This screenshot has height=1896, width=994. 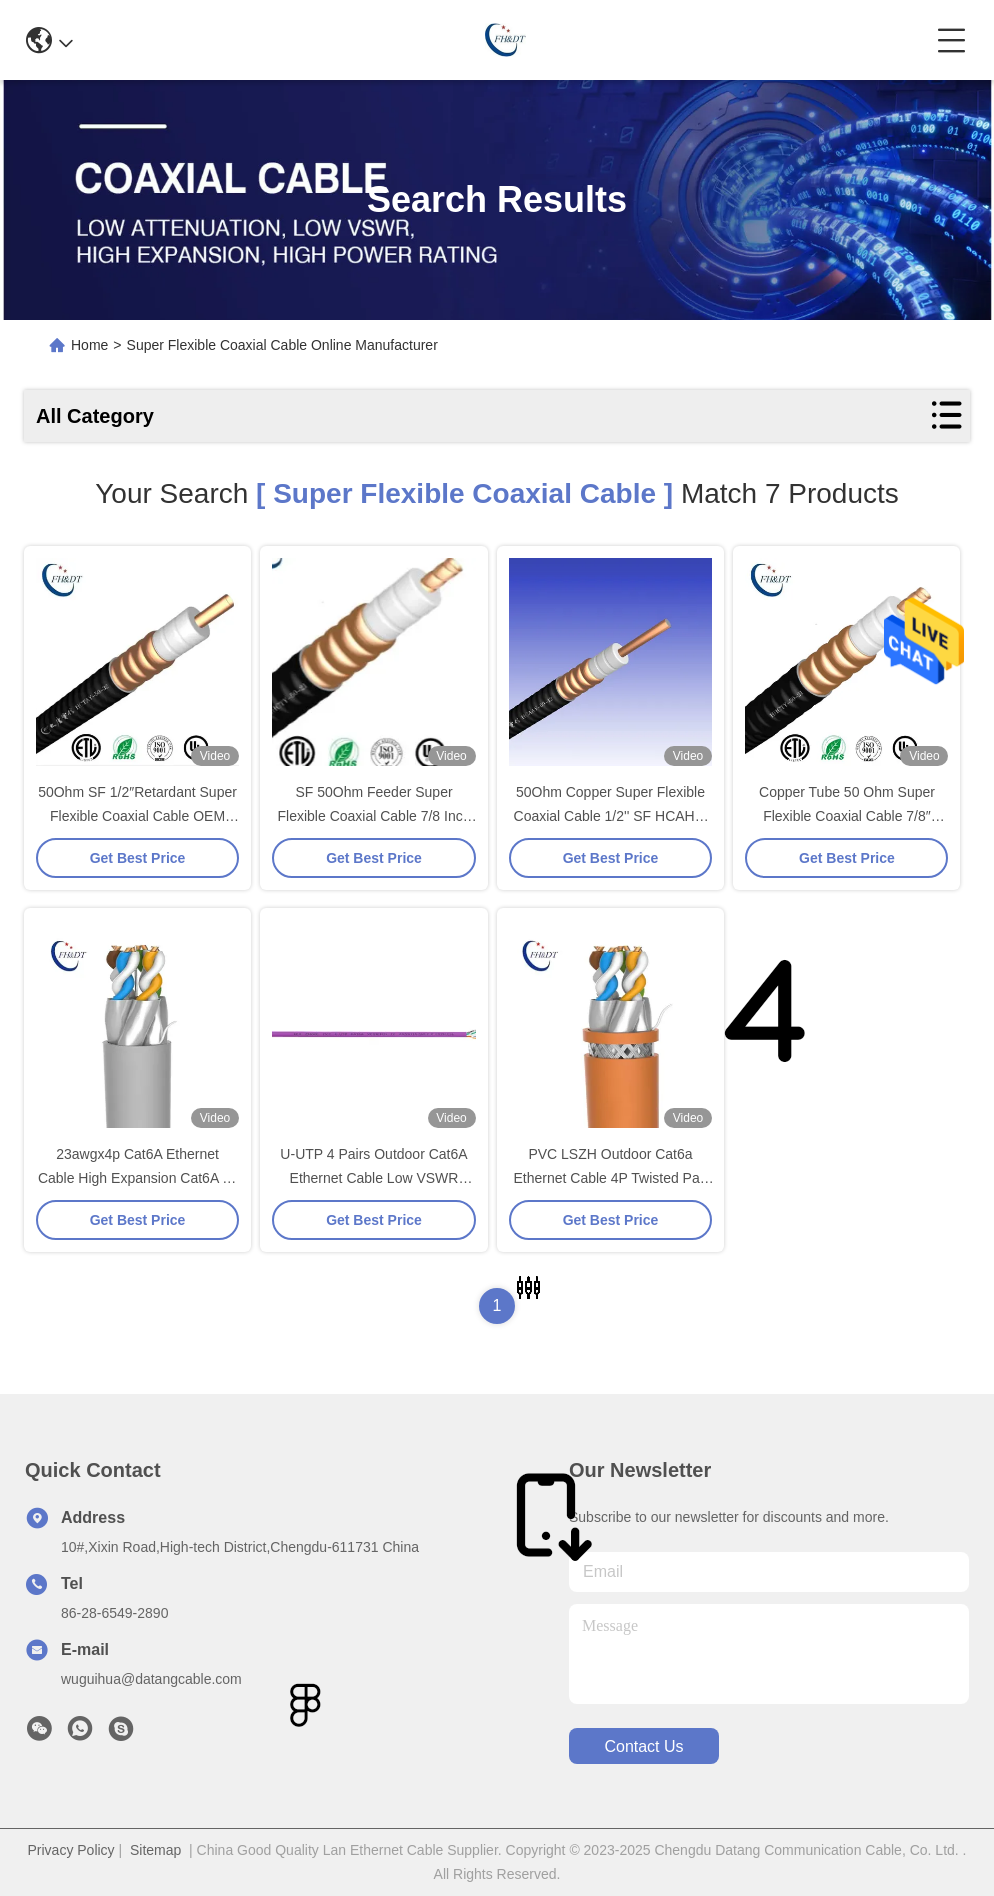 What do you see at coordinates (546, 1515) in the screenshot?
I see `download to mobile device` at bounding box center [546, 1515].